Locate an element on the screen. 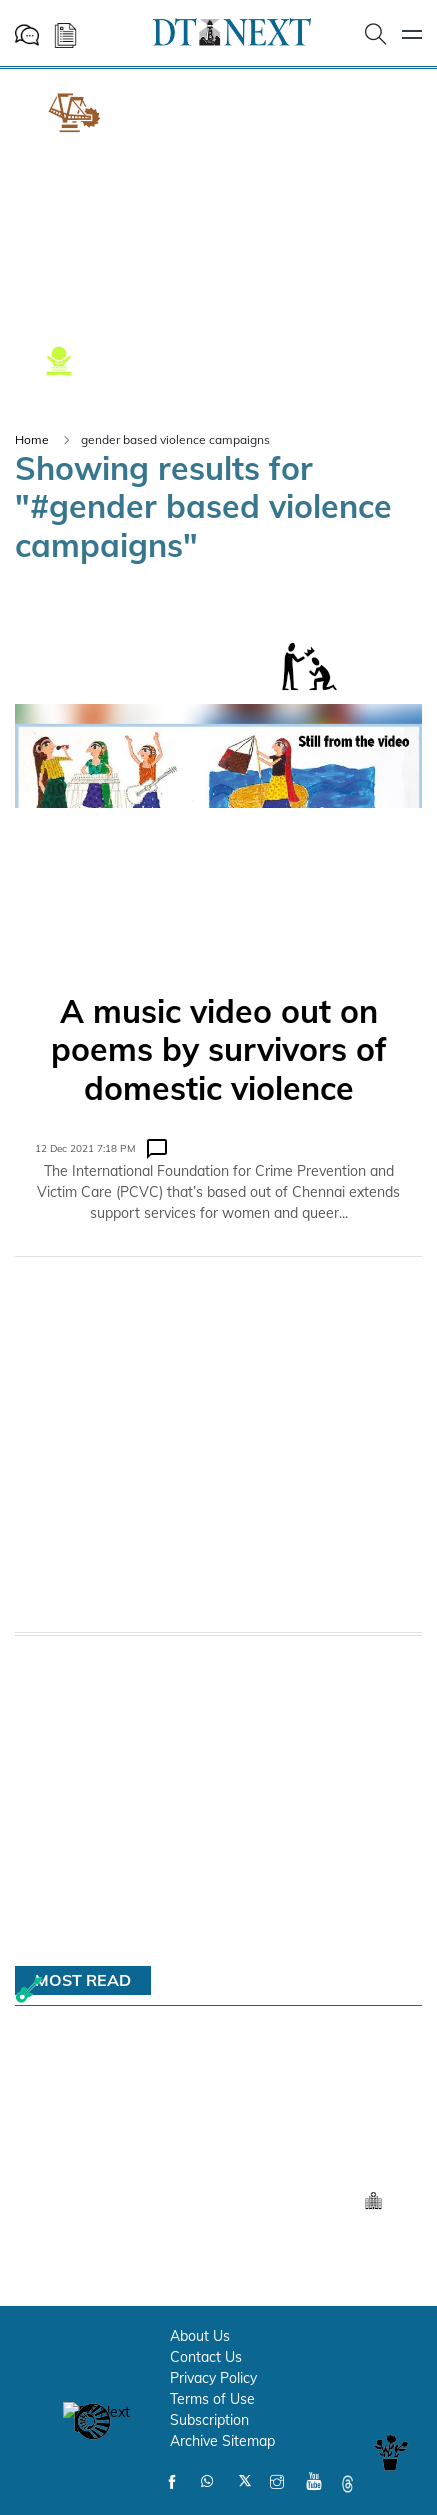 This screenshot has height=2515, width=437. toggle flashlight on/off is located at coordinates (92, 2421).